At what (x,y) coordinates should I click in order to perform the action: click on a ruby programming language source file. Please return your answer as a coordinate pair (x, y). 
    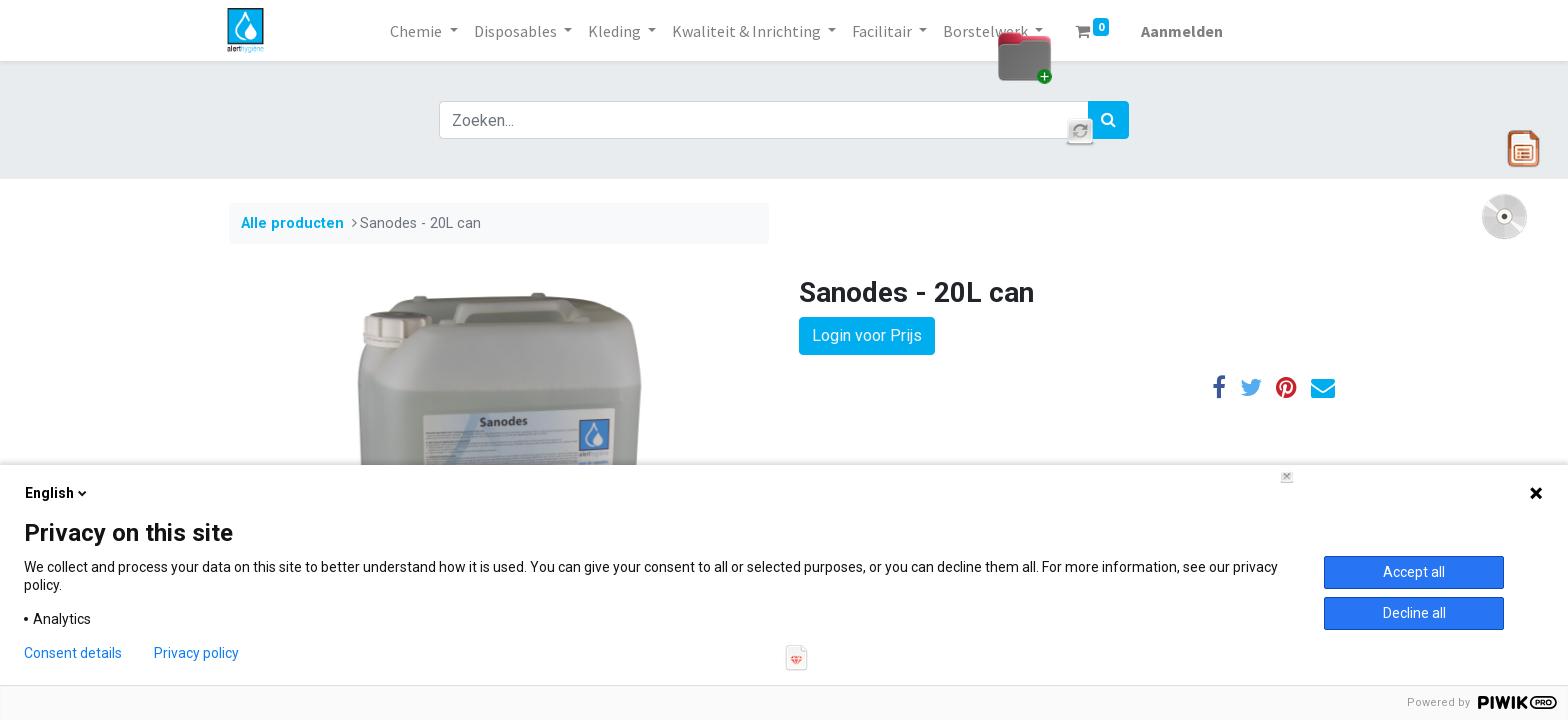
    Looking at the image, I should click on (796, 657).